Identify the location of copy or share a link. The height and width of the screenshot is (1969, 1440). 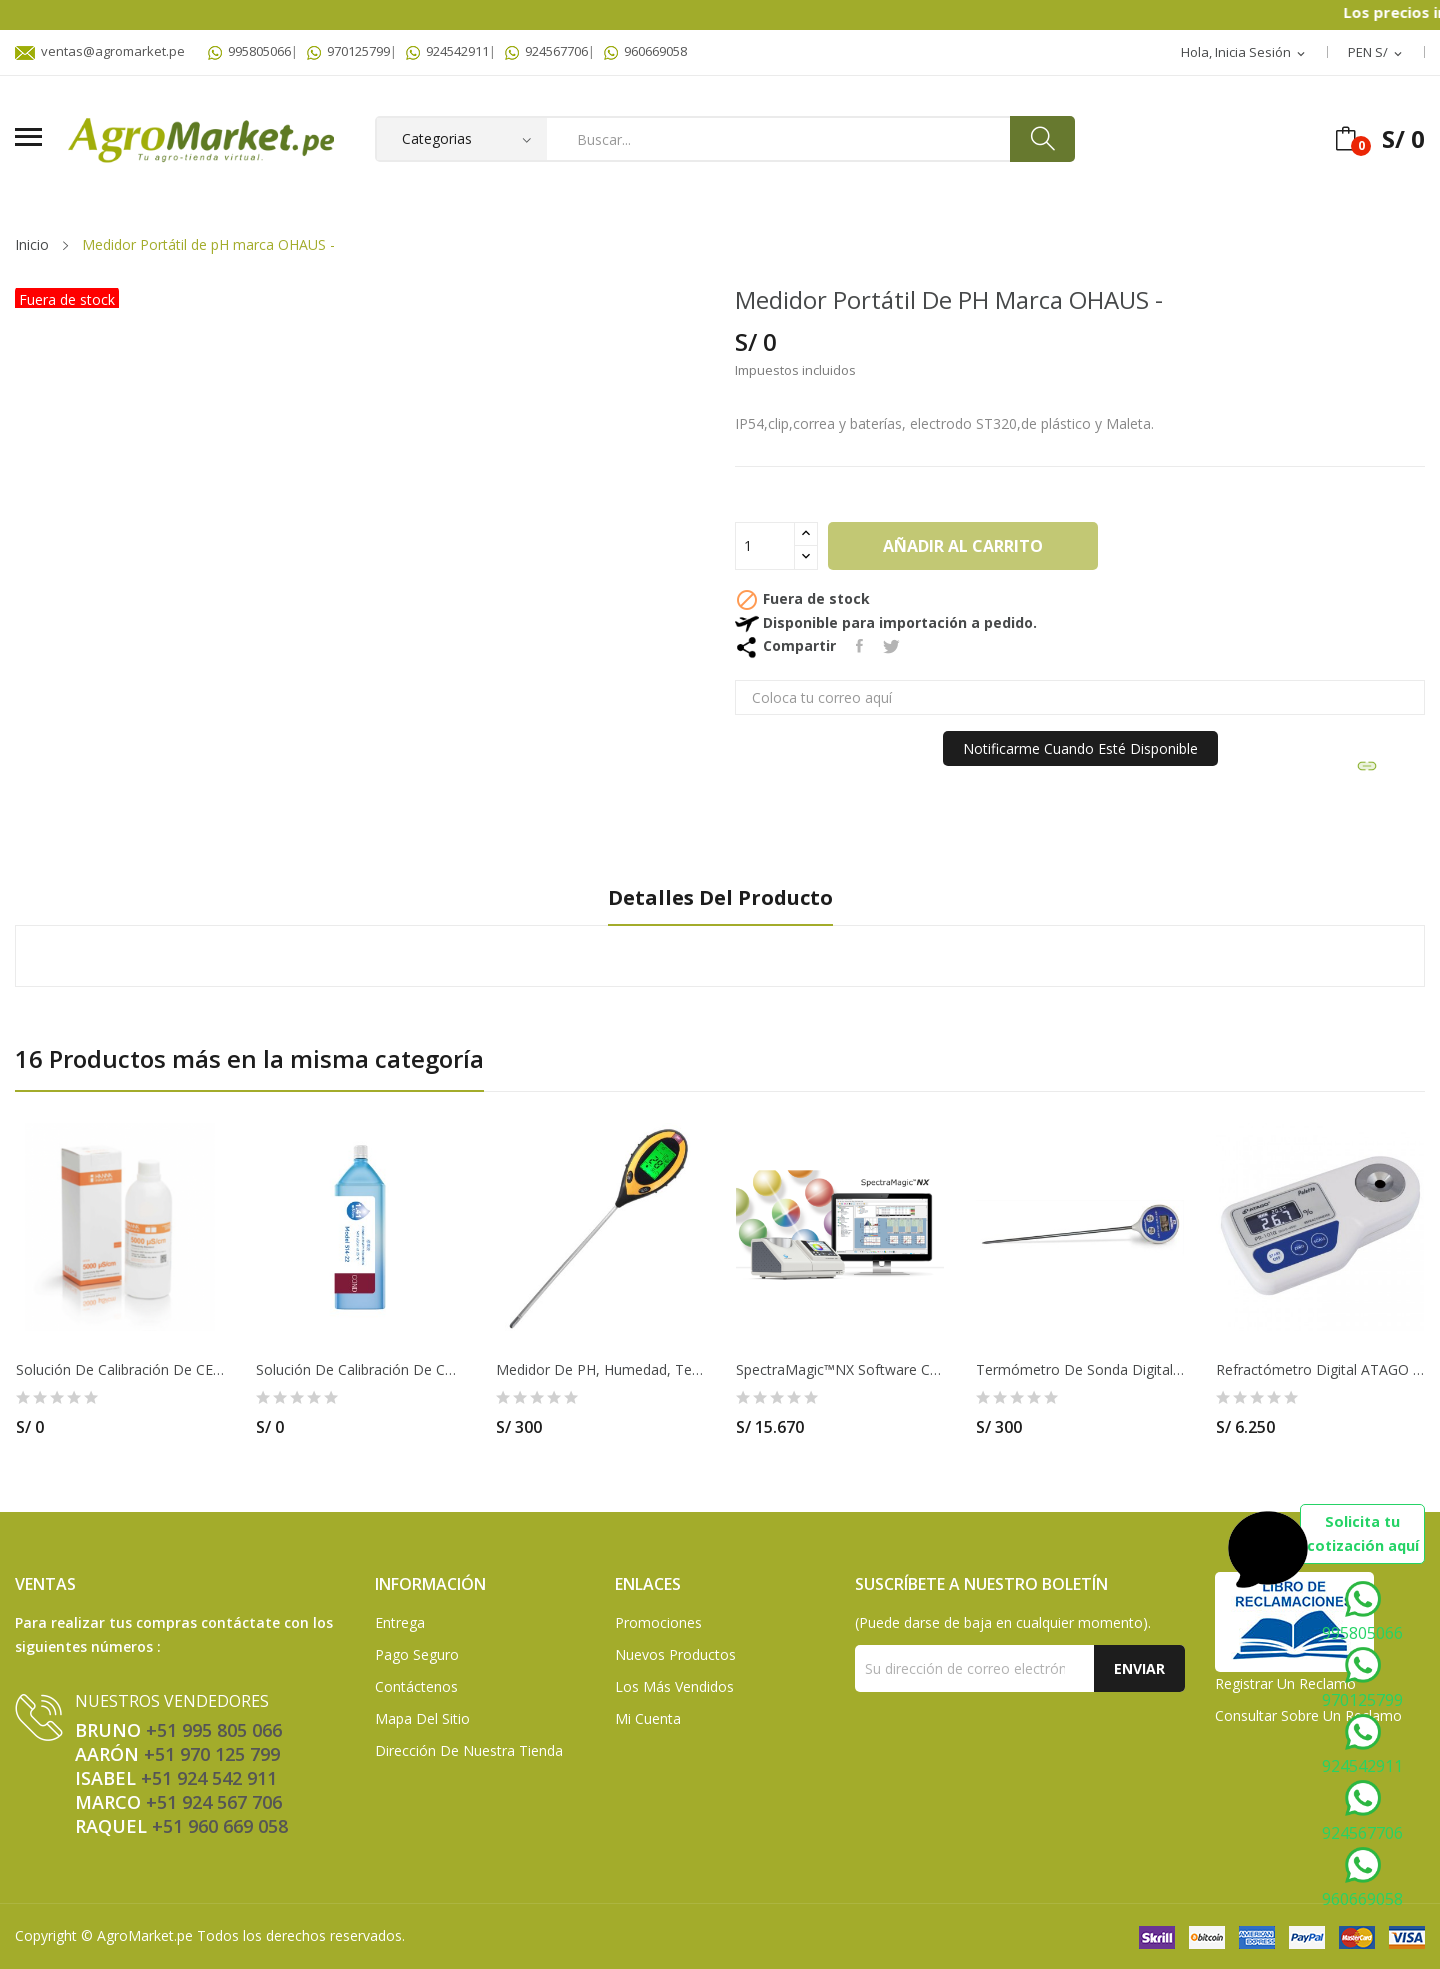
(1367, 766).